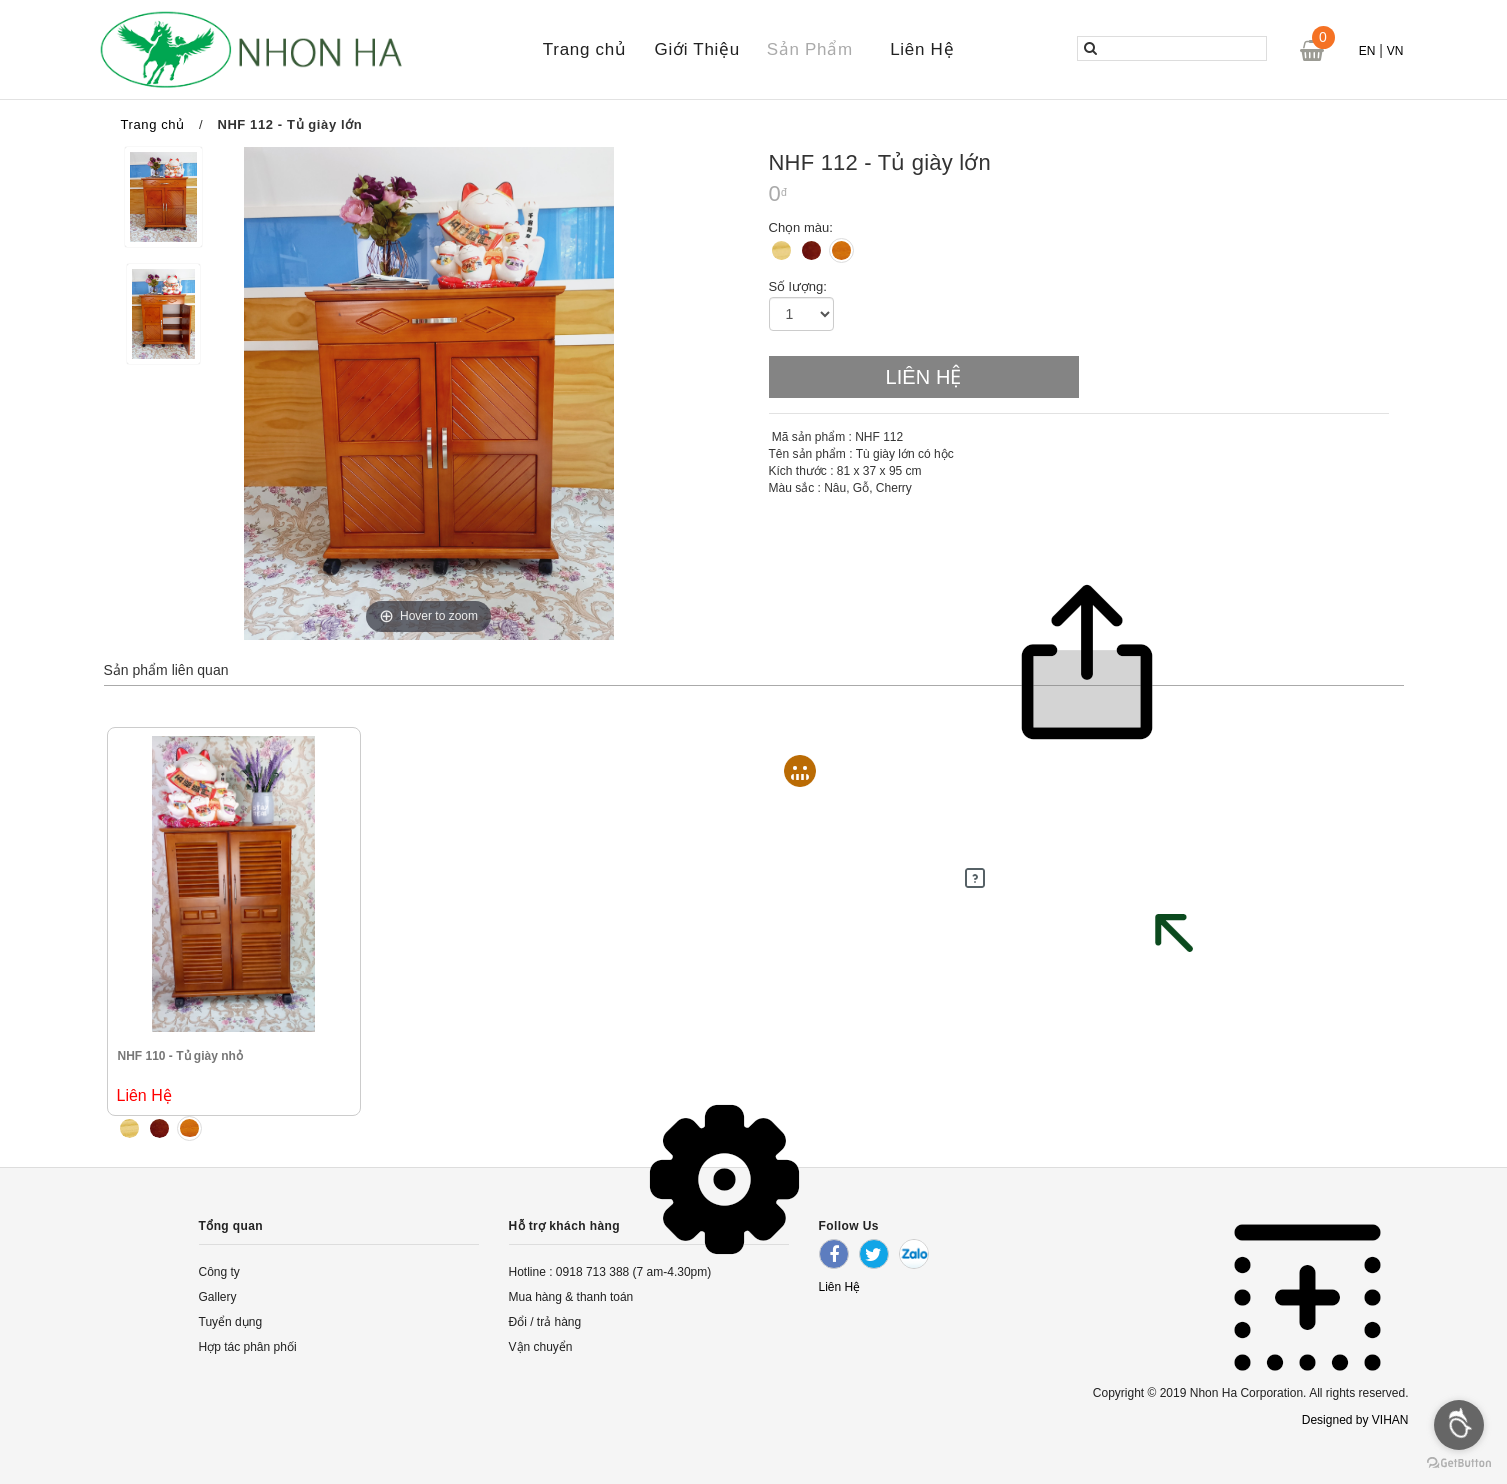 Image resolution: width=1507 pixels, height=1484 pixels. What do you see at coordinates (800, 771) in the screenshot?
I see `indicates an awkward or uncomfortable status` at bounding box center [800, 771].